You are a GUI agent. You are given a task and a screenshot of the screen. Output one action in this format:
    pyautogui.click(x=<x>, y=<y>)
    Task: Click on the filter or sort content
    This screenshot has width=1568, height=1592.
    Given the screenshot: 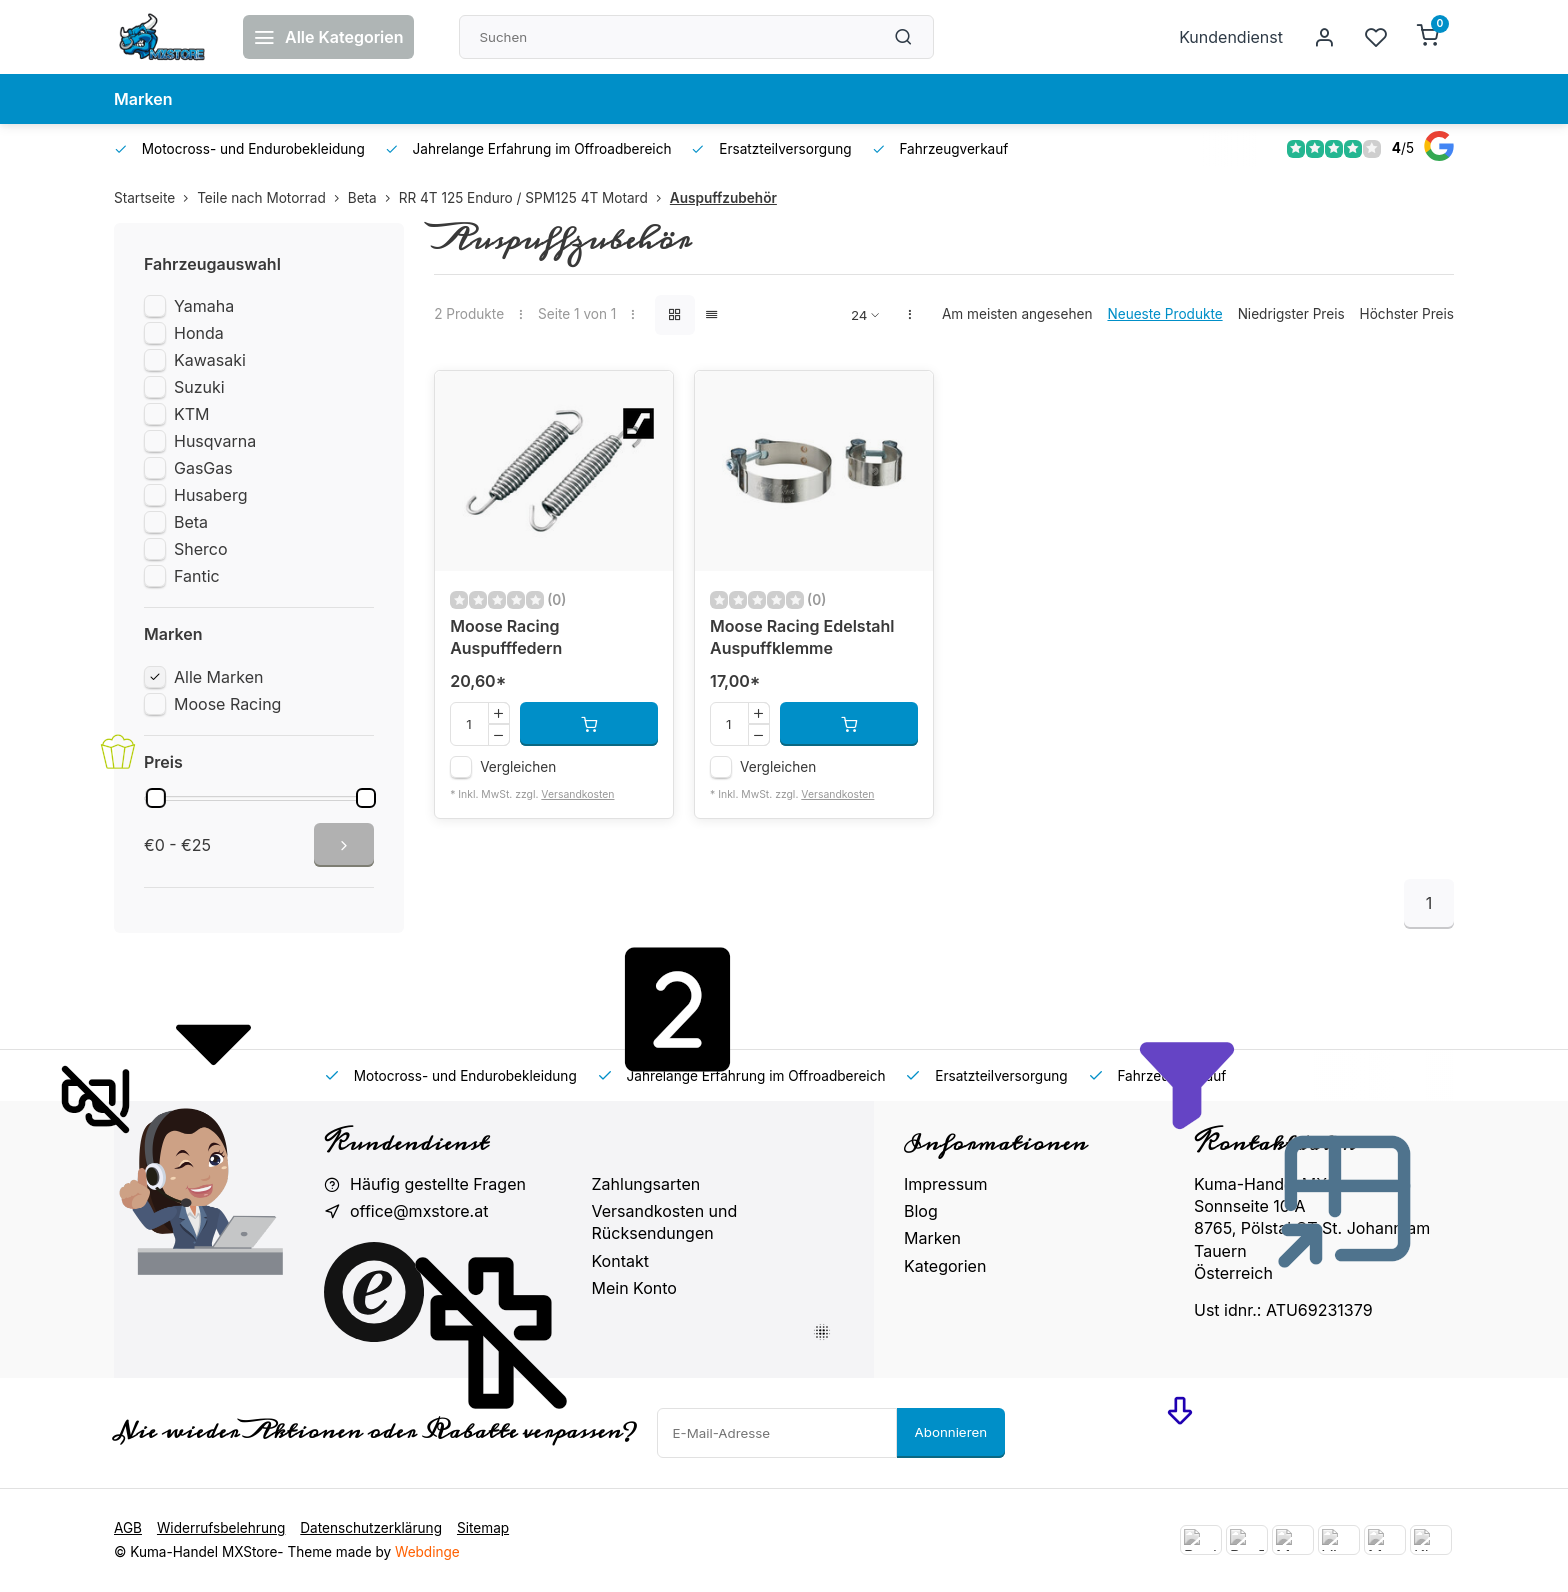 What is the action you would take?
    pyautogui.click(x=1187, y=1082)
    